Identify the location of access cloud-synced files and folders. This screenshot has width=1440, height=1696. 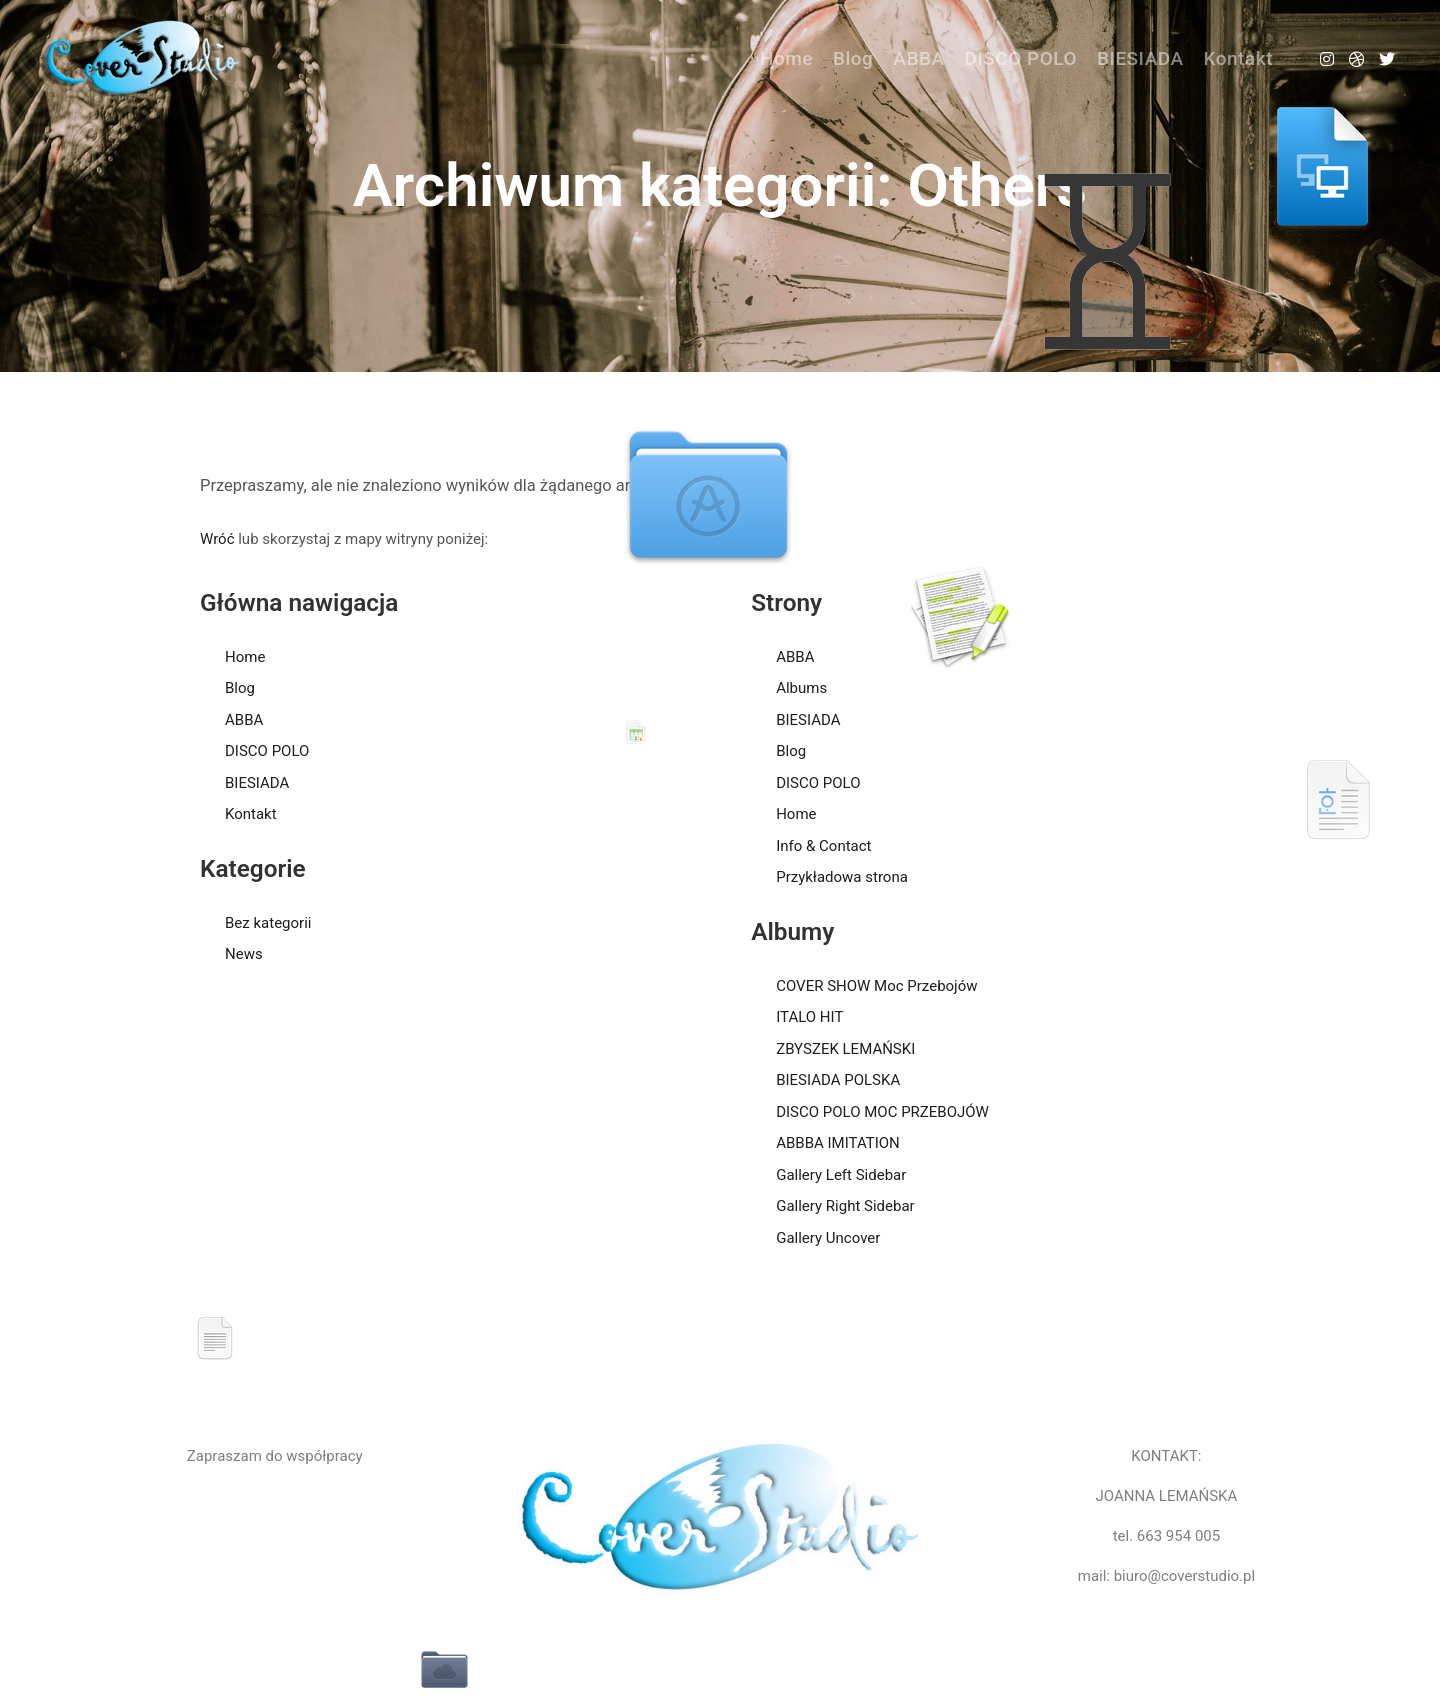
(444, 1669).